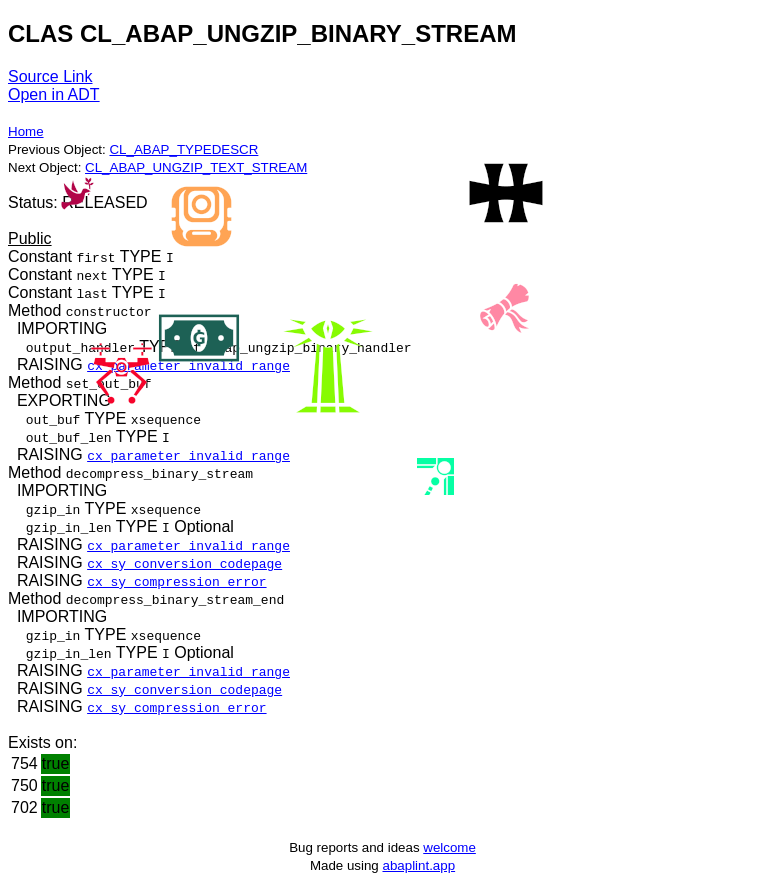  Describe the element at coordinates (435, 476) in the screenshot. I see `access billiards or pool game` at that location.